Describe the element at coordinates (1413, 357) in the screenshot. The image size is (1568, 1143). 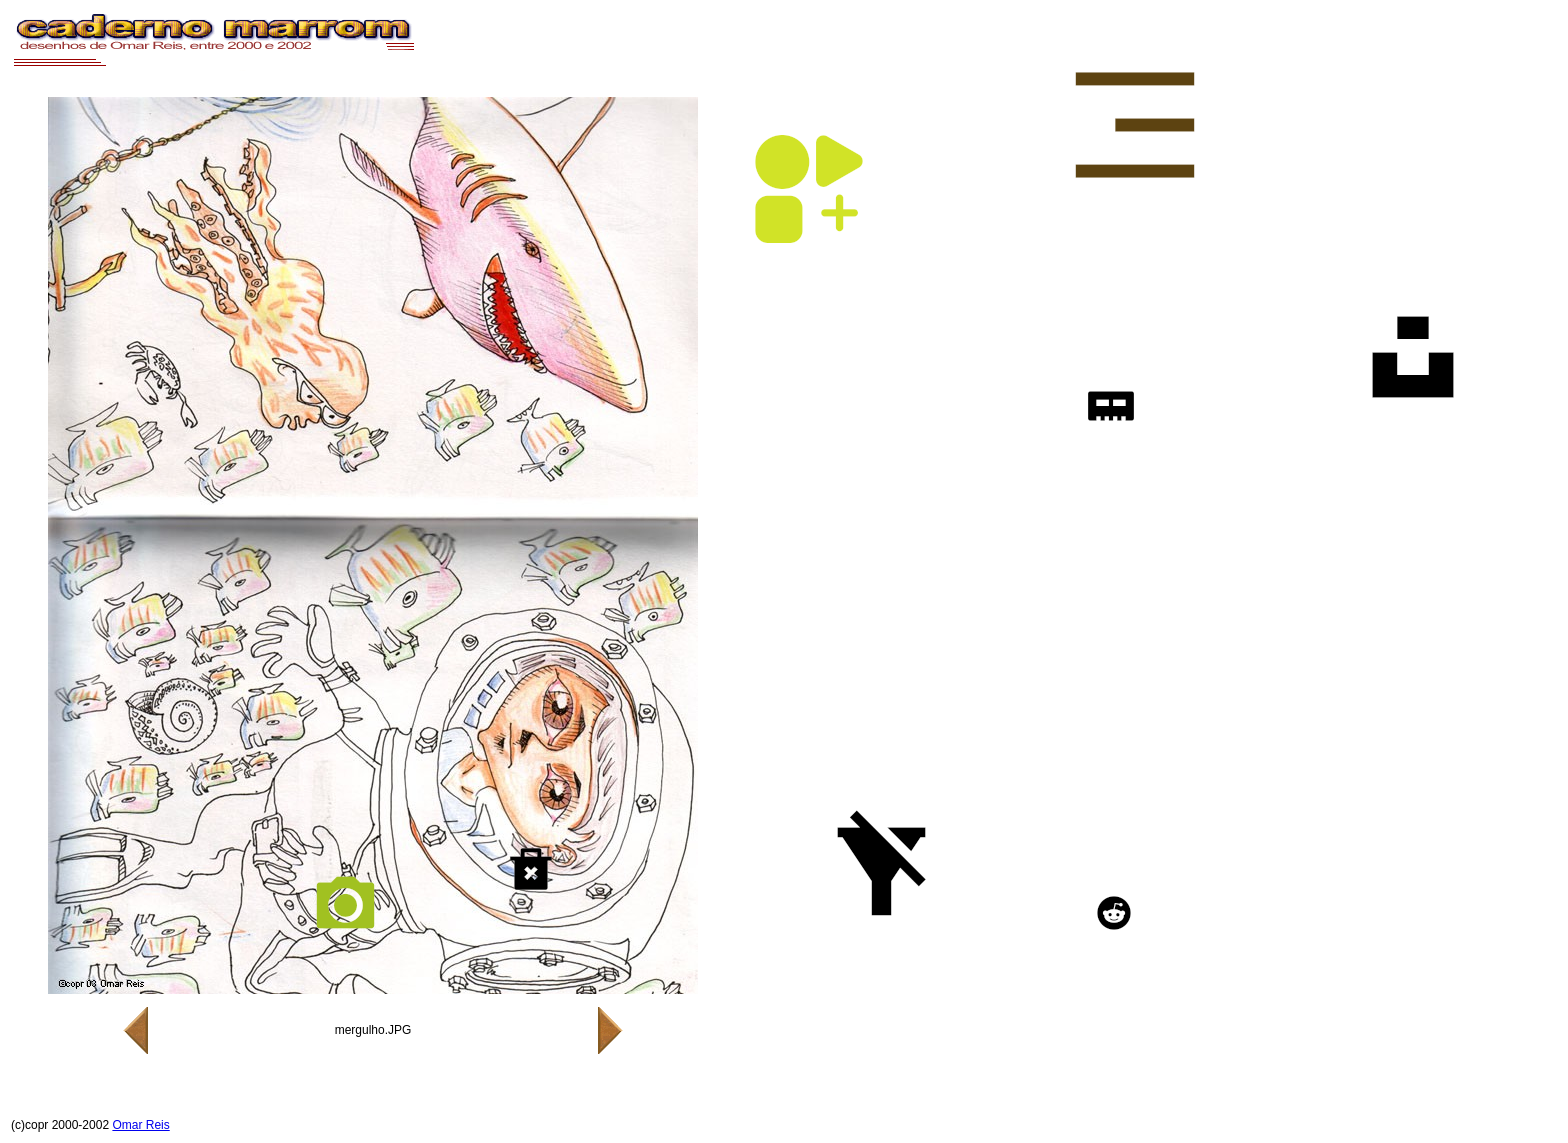
I see `open unsplash to browse stock photos` at that location.